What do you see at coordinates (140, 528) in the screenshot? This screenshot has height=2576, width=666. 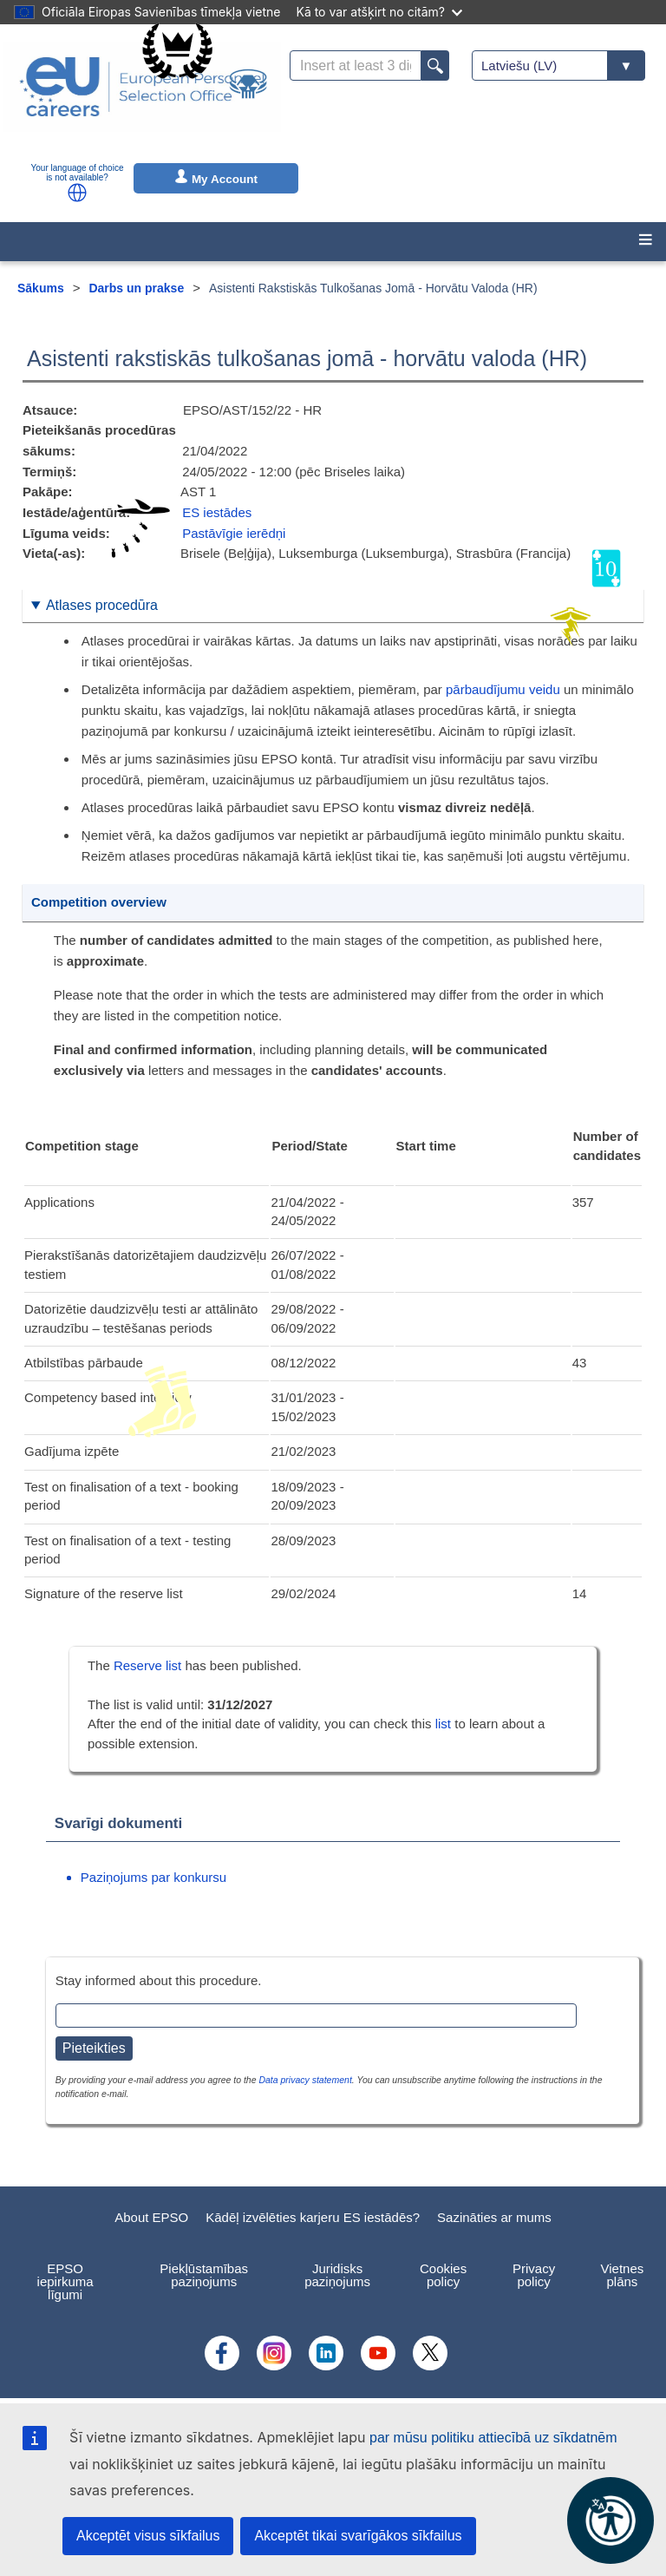 I see `activate area-of-effect attack ability` at bounding box center [140, 528].